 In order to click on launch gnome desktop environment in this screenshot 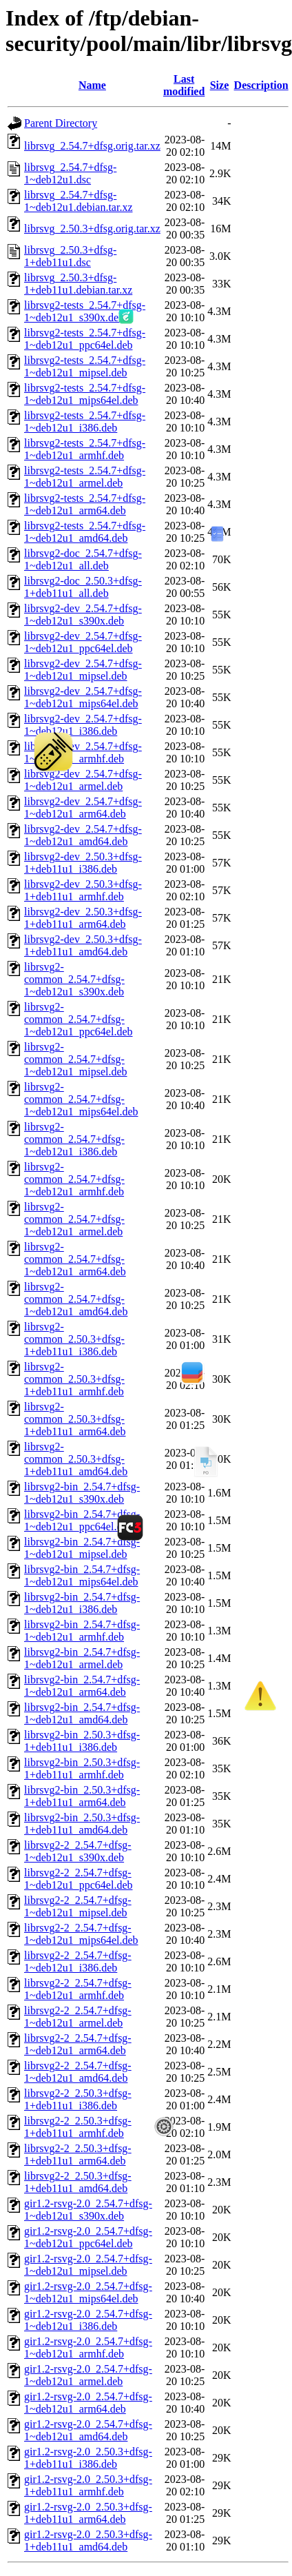, I will do `click(126, 316)`.